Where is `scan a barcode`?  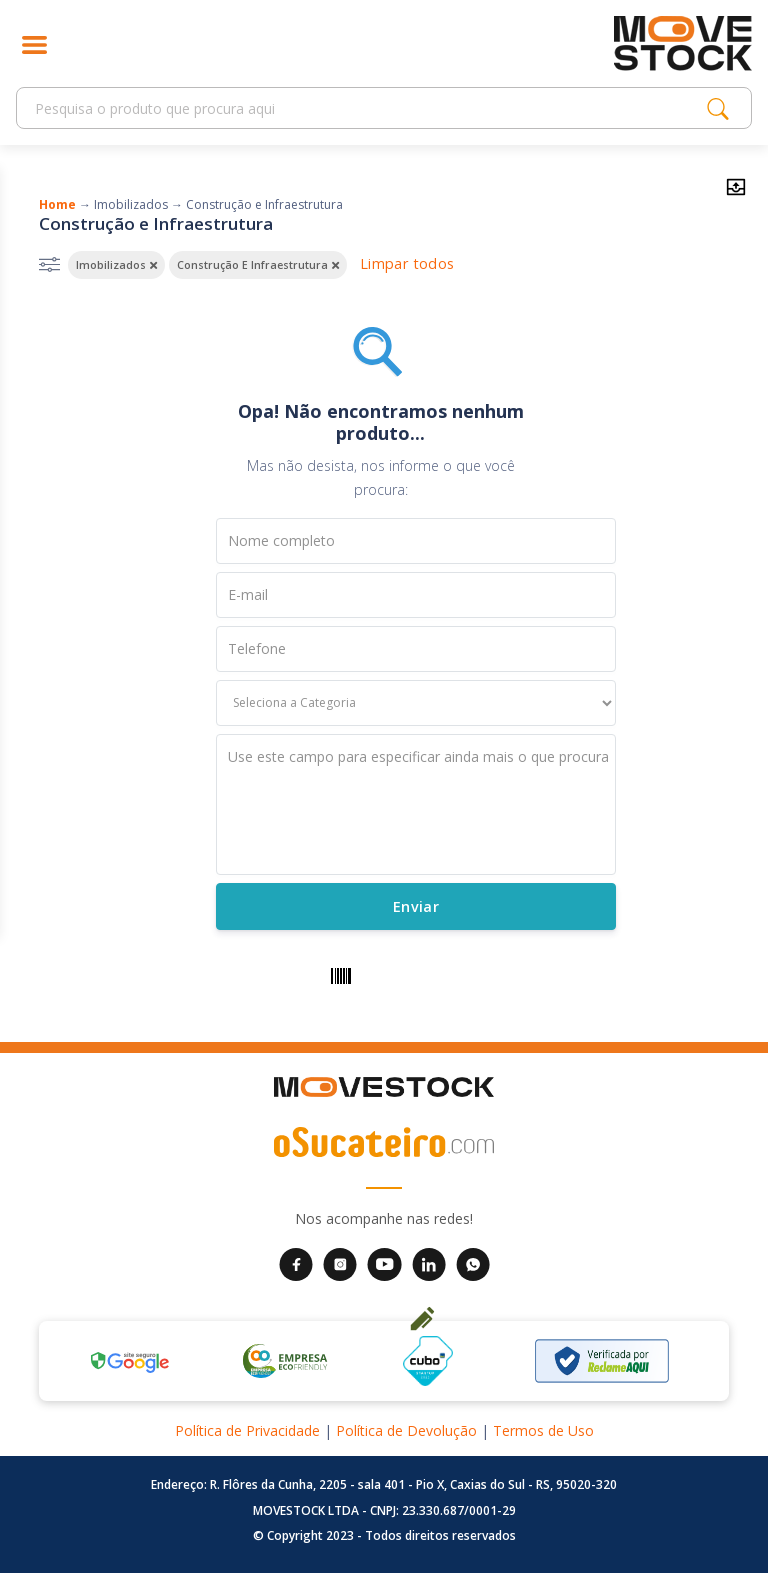 scan a barcode is located at coordinates (341, 976).